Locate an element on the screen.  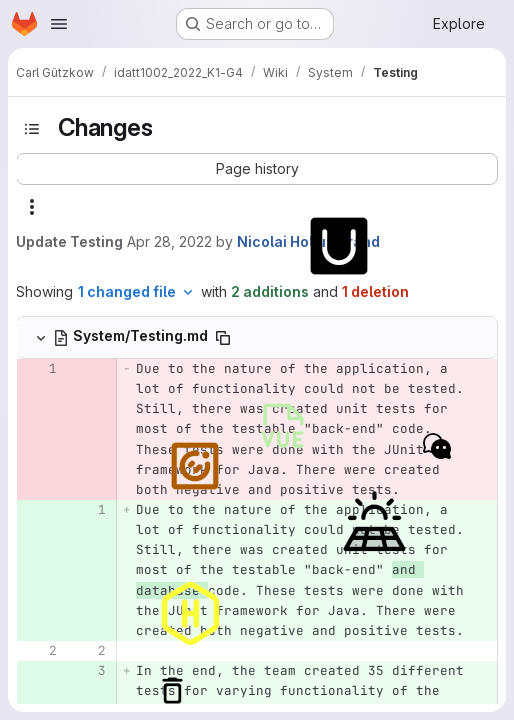
perform a union operation on selected shapes is located at coordinates (339, 246).